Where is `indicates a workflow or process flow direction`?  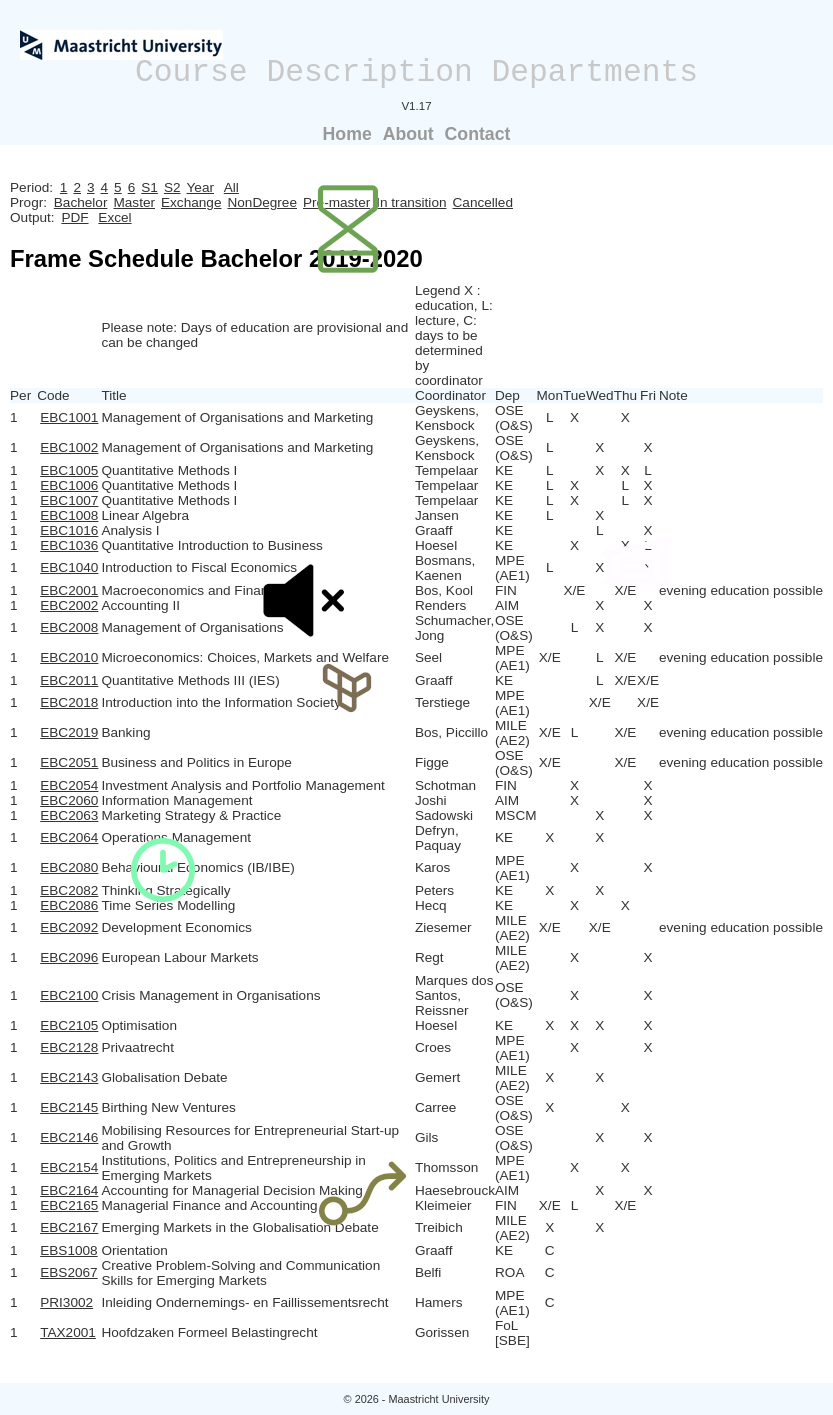
indicates a workflow or process flow direction is located at coordinates (362, 1193).